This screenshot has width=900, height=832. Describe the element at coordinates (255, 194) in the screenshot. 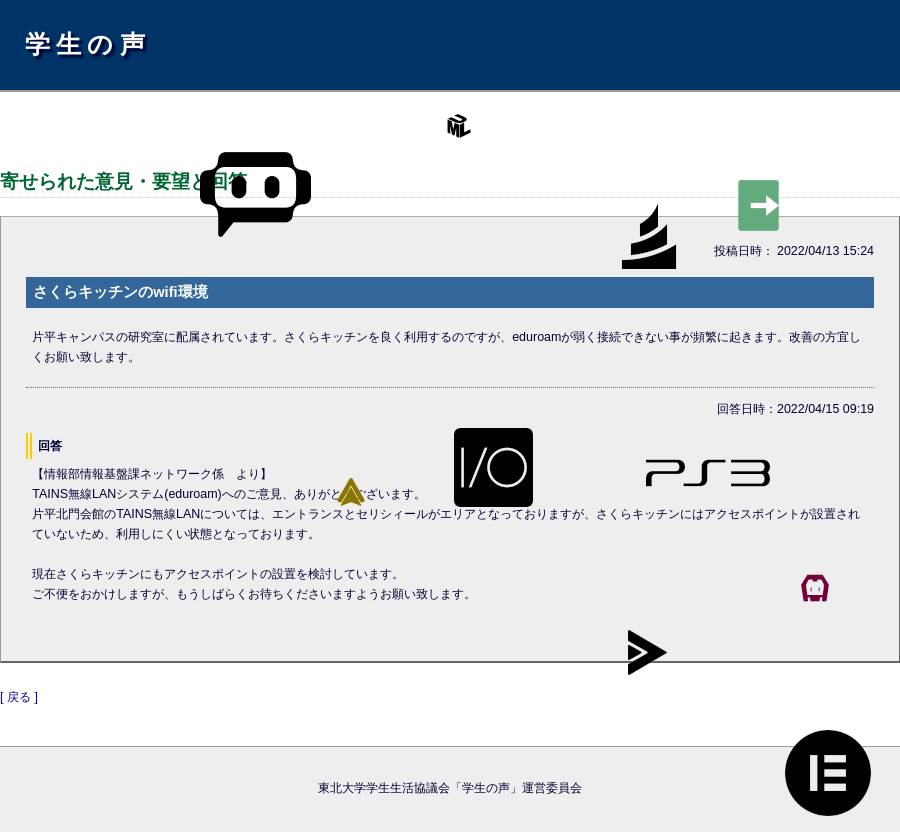

I see `open the Poe AI chat app` at that location.